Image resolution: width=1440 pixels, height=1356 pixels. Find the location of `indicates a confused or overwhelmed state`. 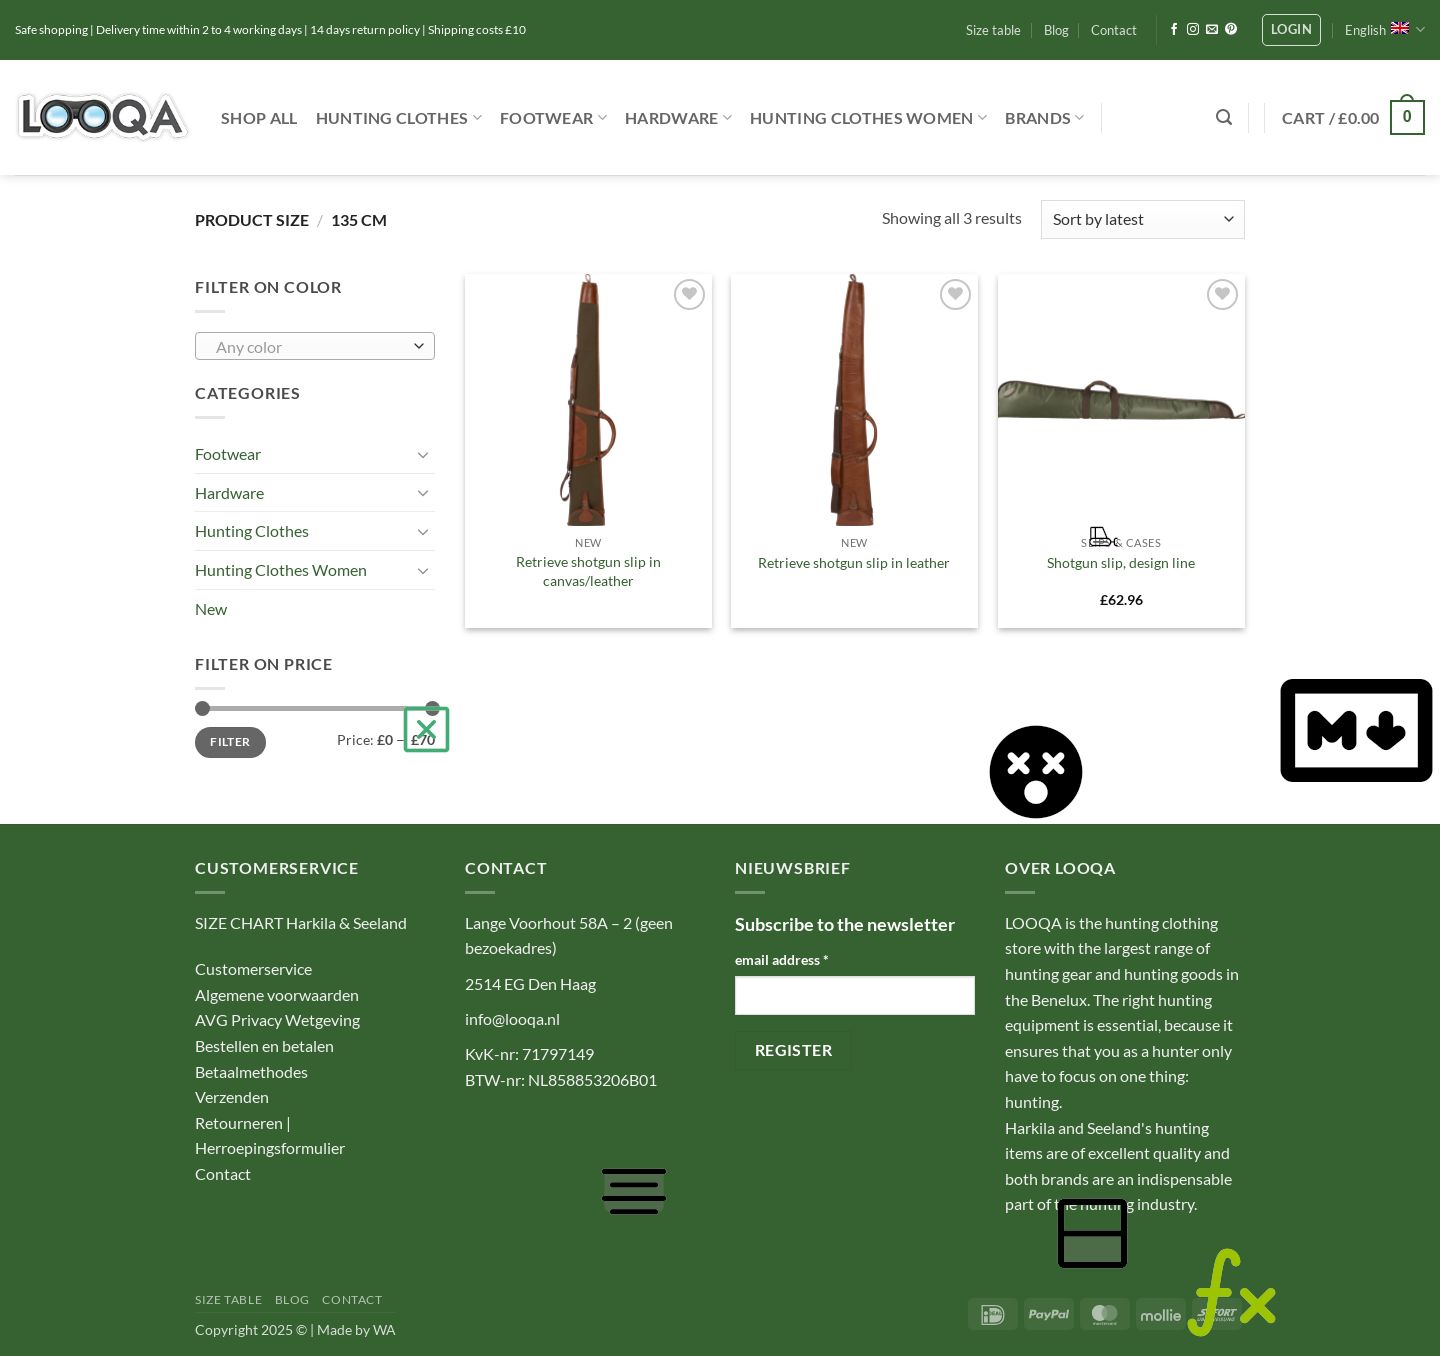

indicates a confused or overwhelmed state is located at coordinates (1036, 772).